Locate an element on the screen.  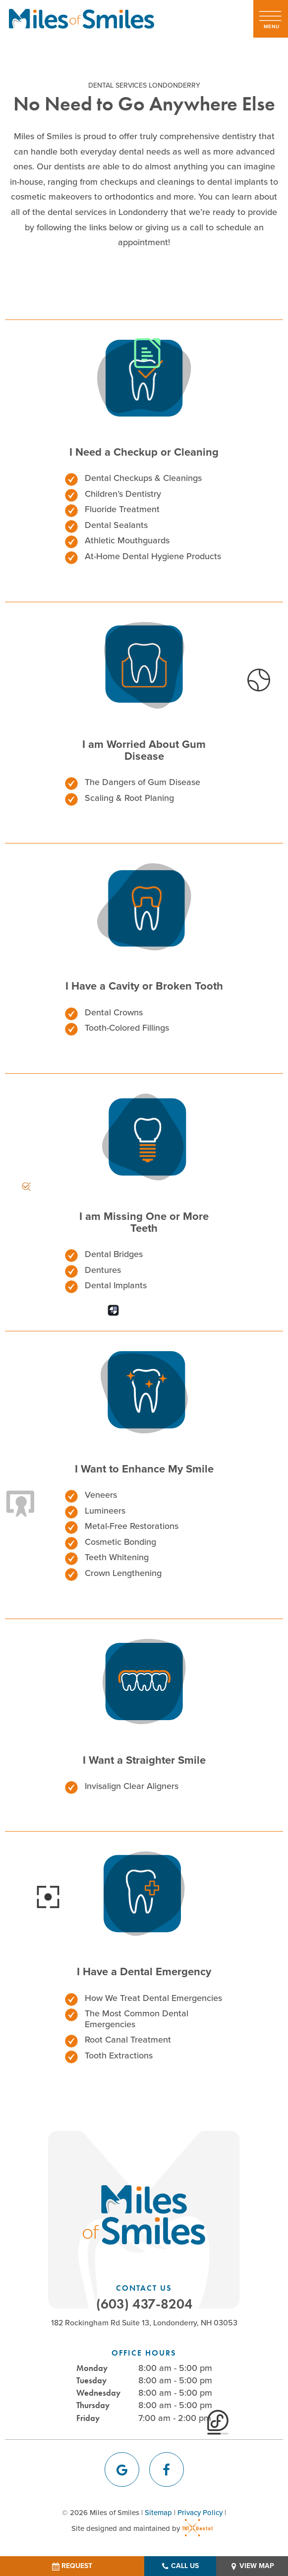
open shapez game app is located at coordinates (113, 1310).